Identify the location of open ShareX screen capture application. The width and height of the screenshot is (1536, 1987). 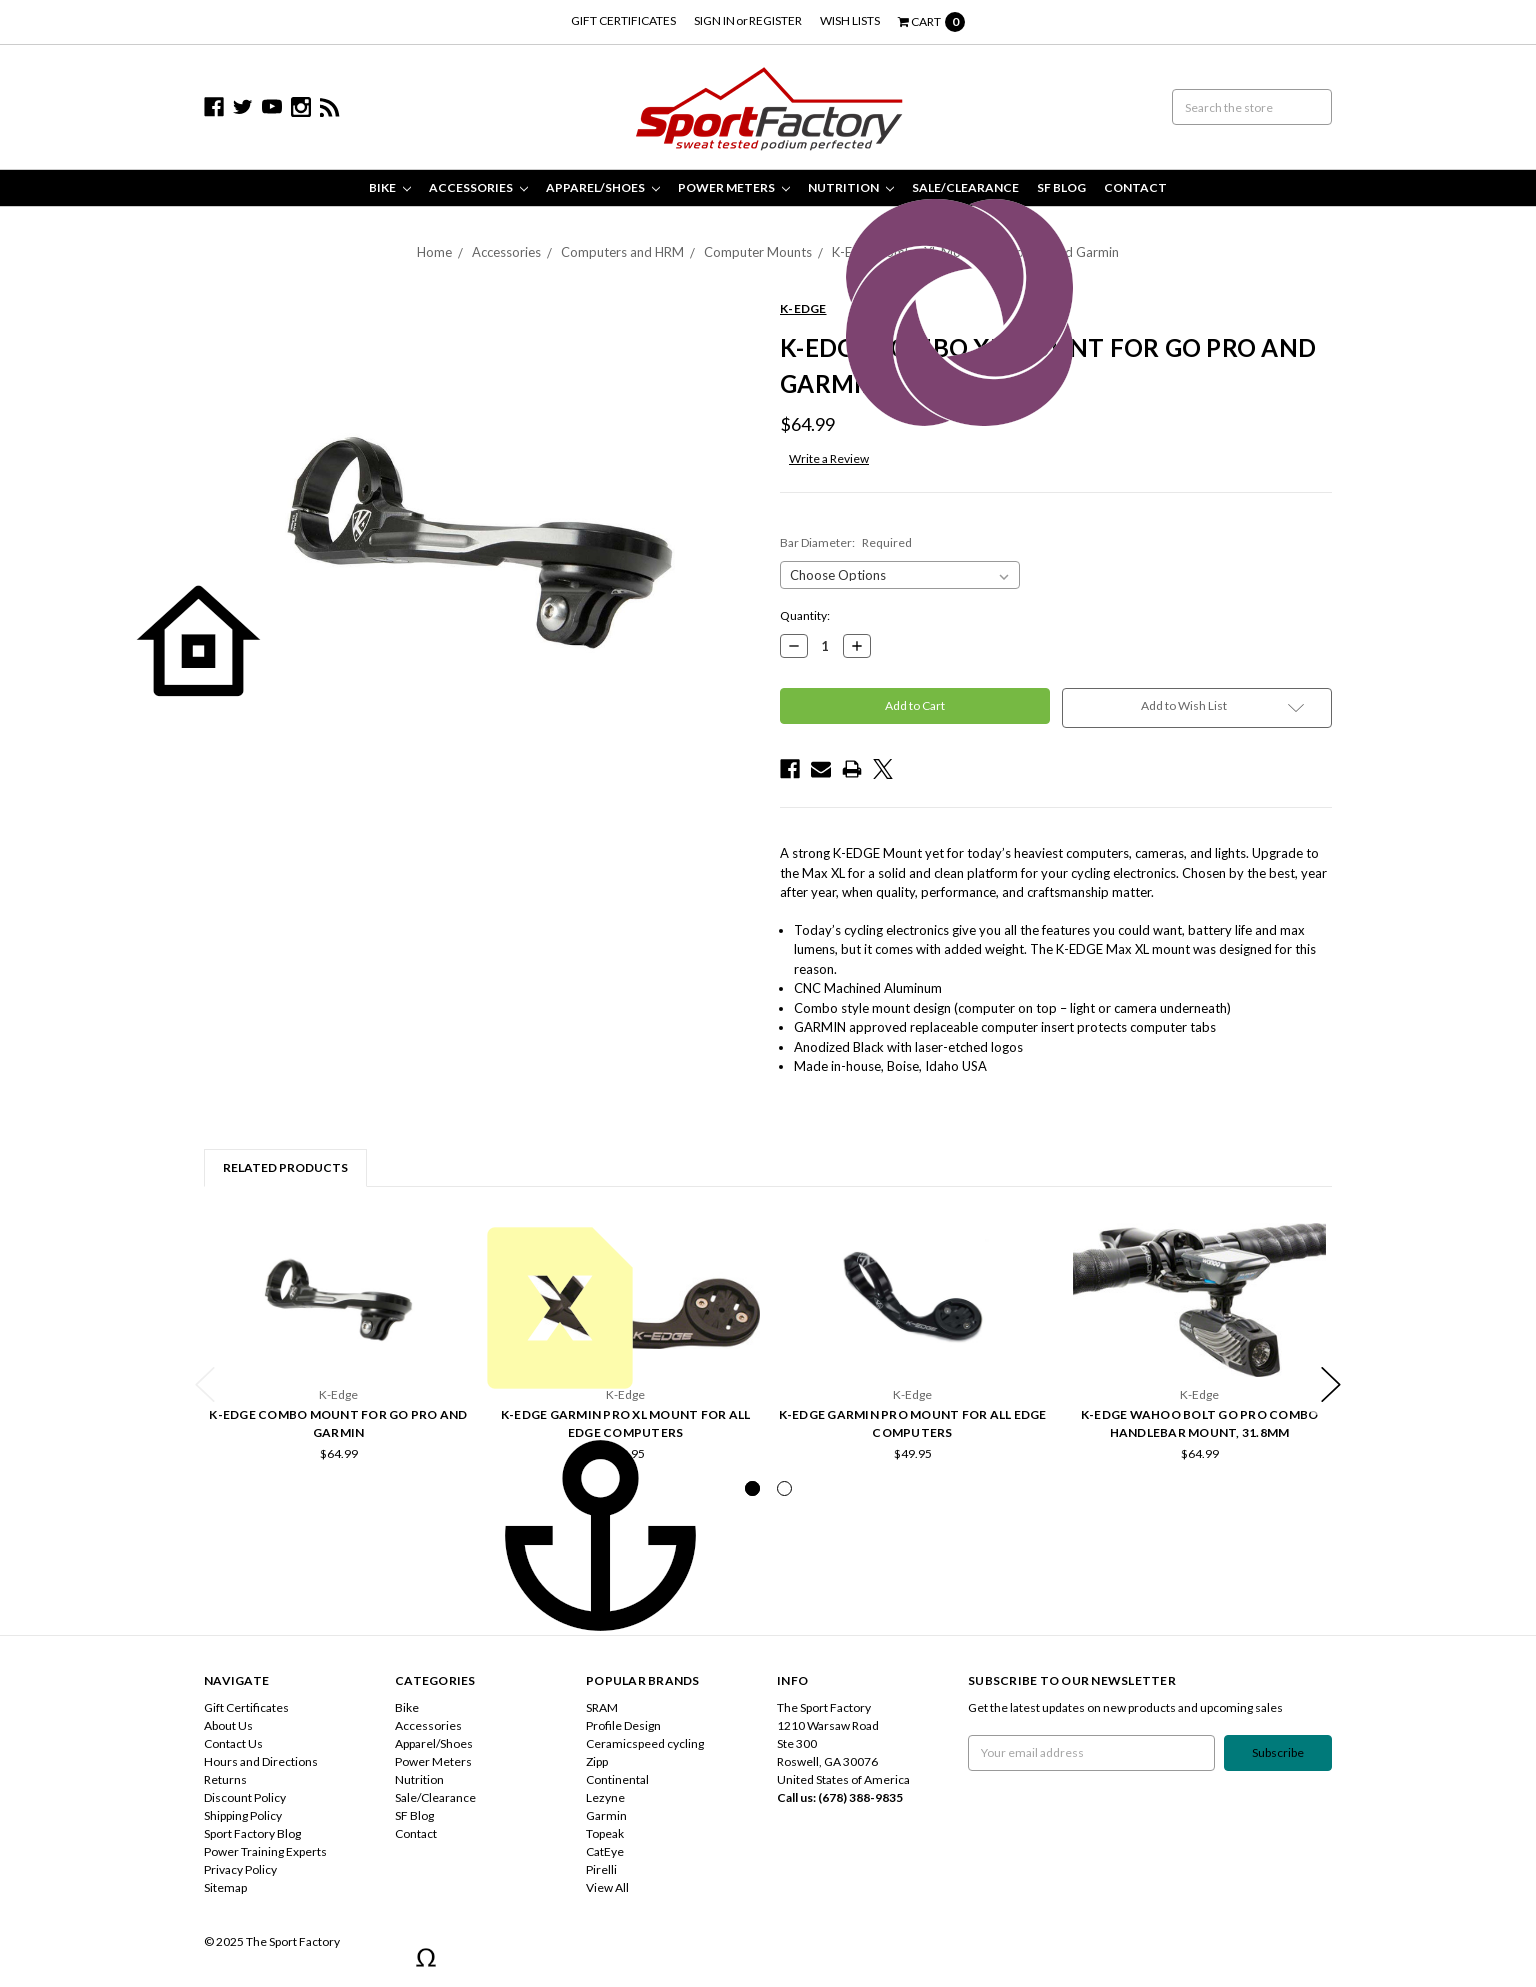
(959, 312).